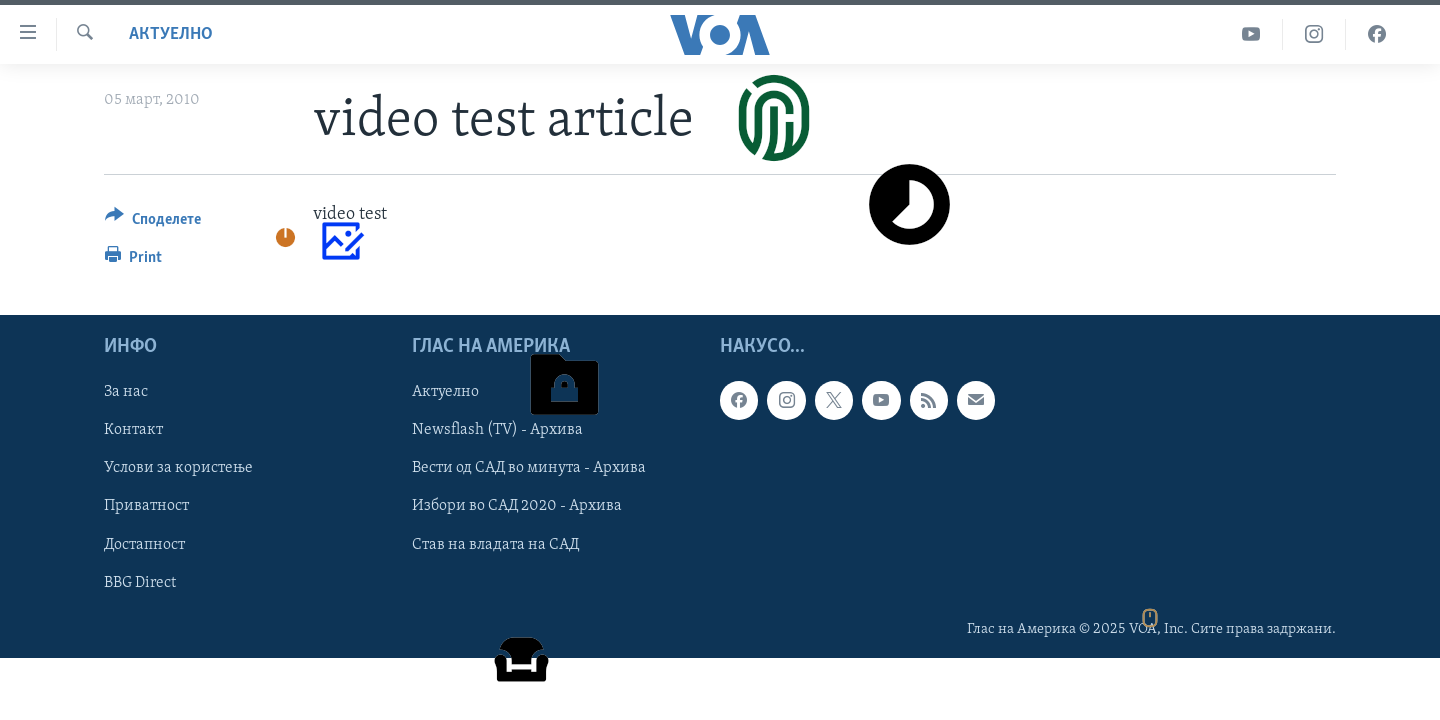 This screenshot has height=720, width=1440. I want to click on edit or modify an image, so click(341, 241).